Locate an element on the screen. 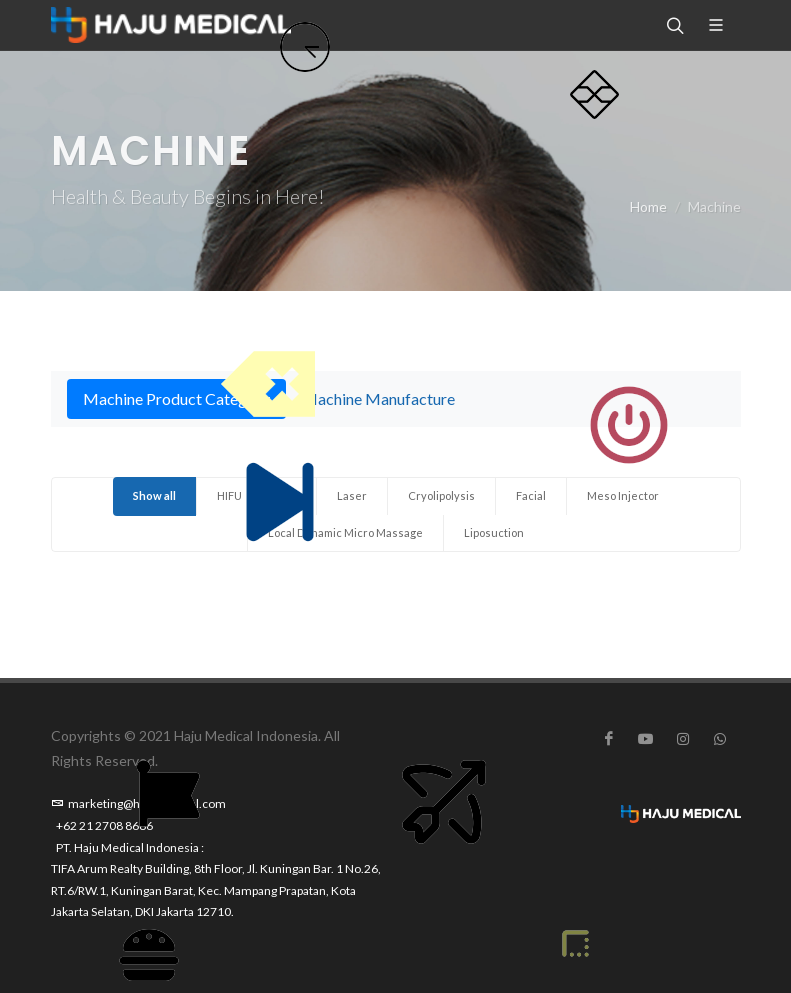 The image size is (791, 993). font awesome brand logo is located at coordinates (168, 793).